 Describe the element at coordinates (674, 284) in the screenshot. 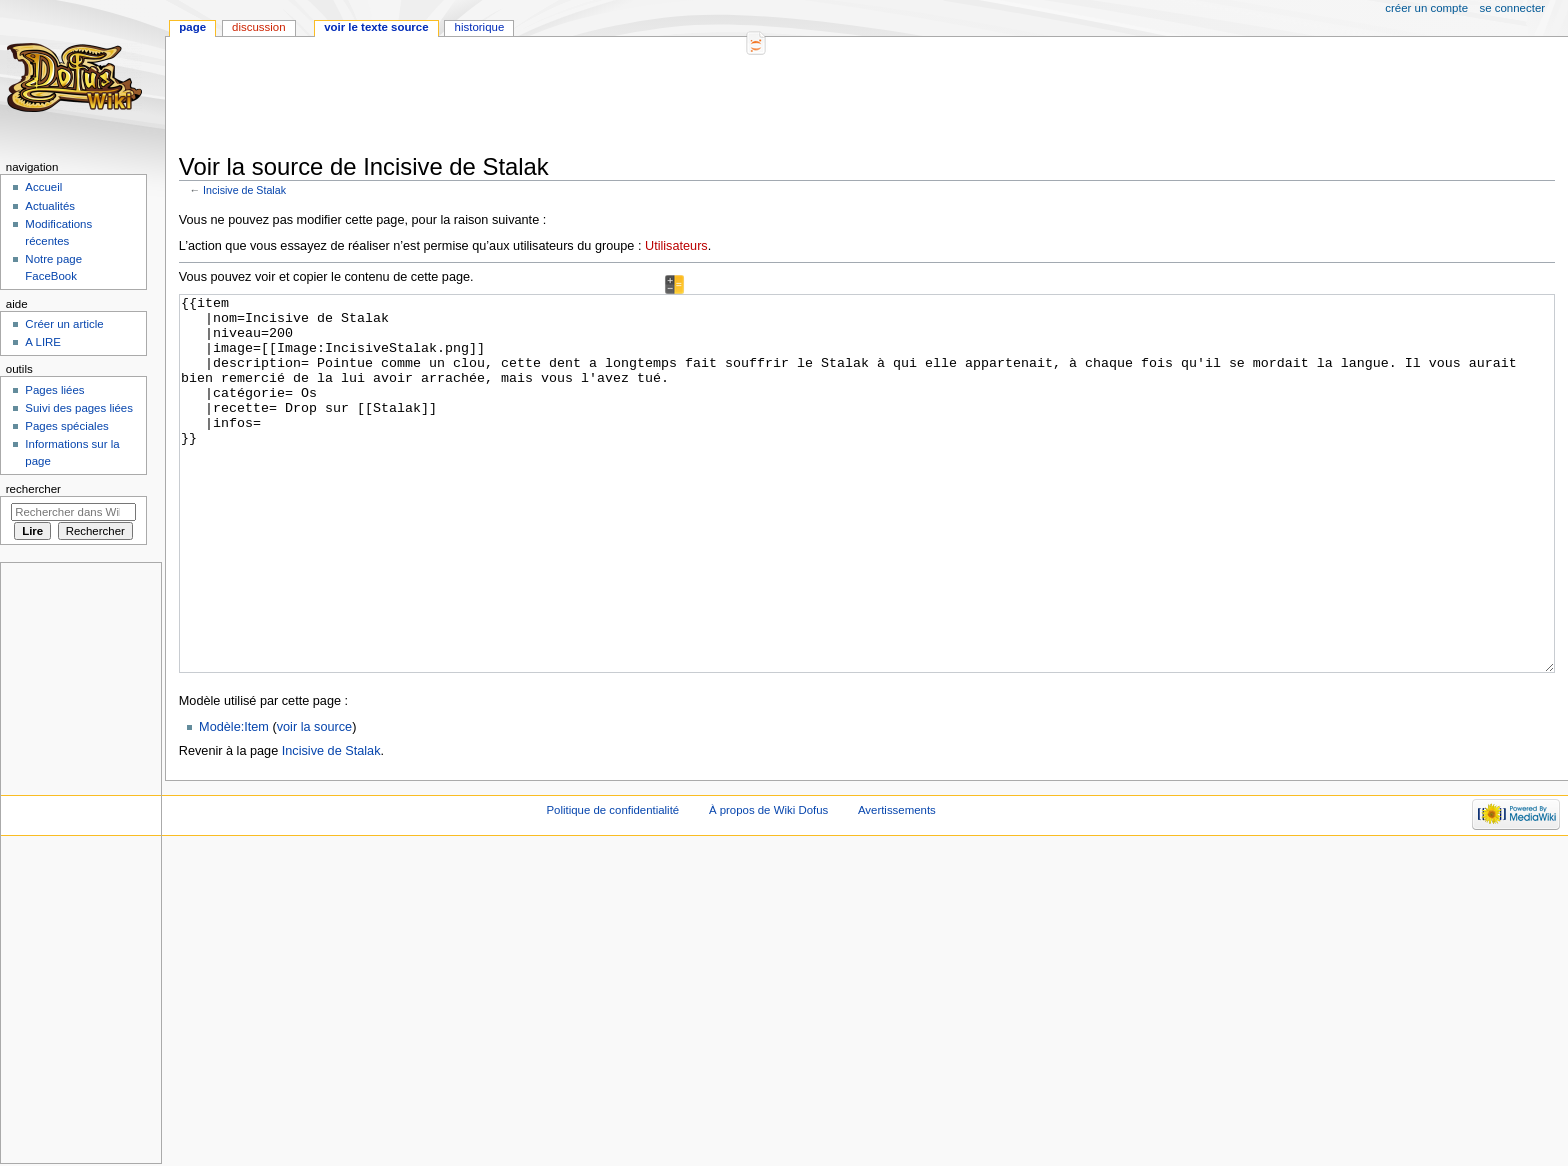

I see `open the calculator app` at that location.